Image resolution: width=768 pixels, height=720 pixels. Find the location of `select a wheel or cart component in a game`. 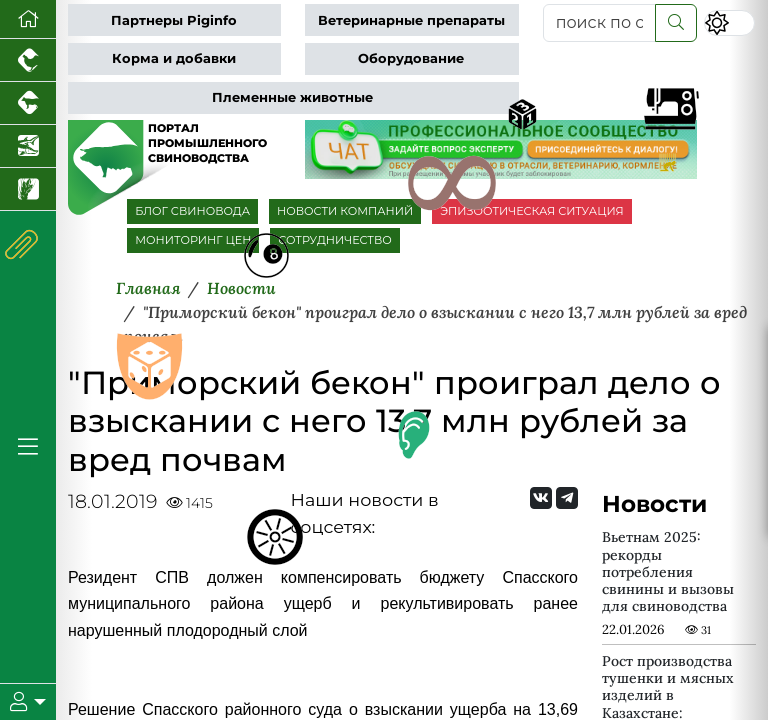

select a wheel or cart component in a game is located at coordinates (275, 537).